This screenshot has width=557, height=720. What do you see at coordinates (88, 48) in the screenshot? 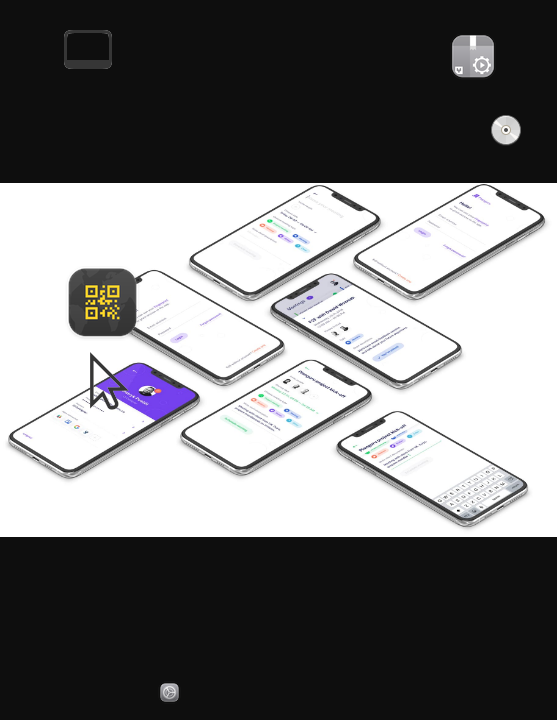
I see `open the photos or gallery app` at bounding box center [88, 48].